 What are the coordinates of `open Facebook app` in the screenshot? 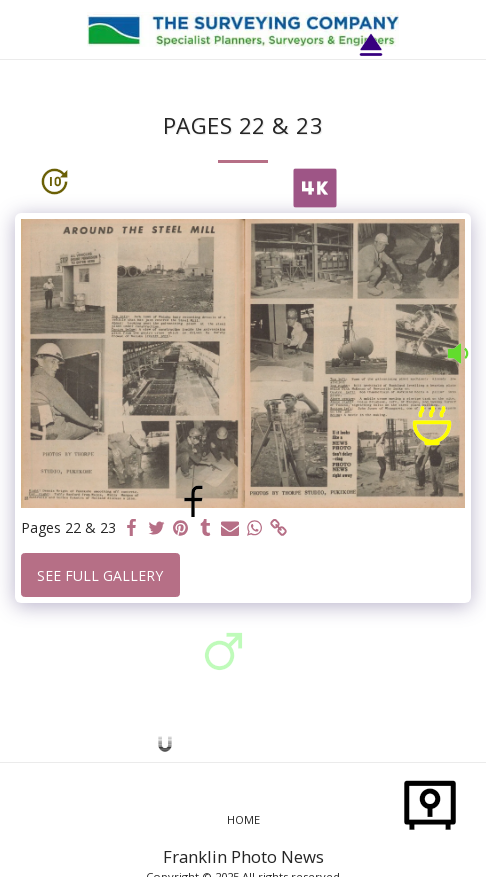 It's located at (193, 503).